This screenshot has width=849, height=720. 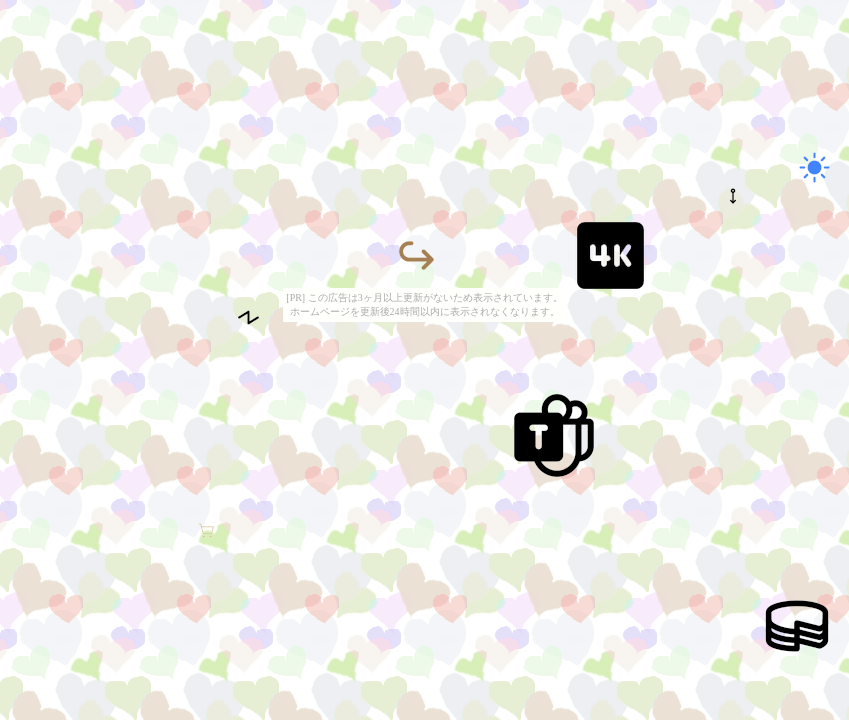 What do you see at coordinates (554, 437) in the screenshot?
I see `open microsoft teams` at bounding box center [554, 437].